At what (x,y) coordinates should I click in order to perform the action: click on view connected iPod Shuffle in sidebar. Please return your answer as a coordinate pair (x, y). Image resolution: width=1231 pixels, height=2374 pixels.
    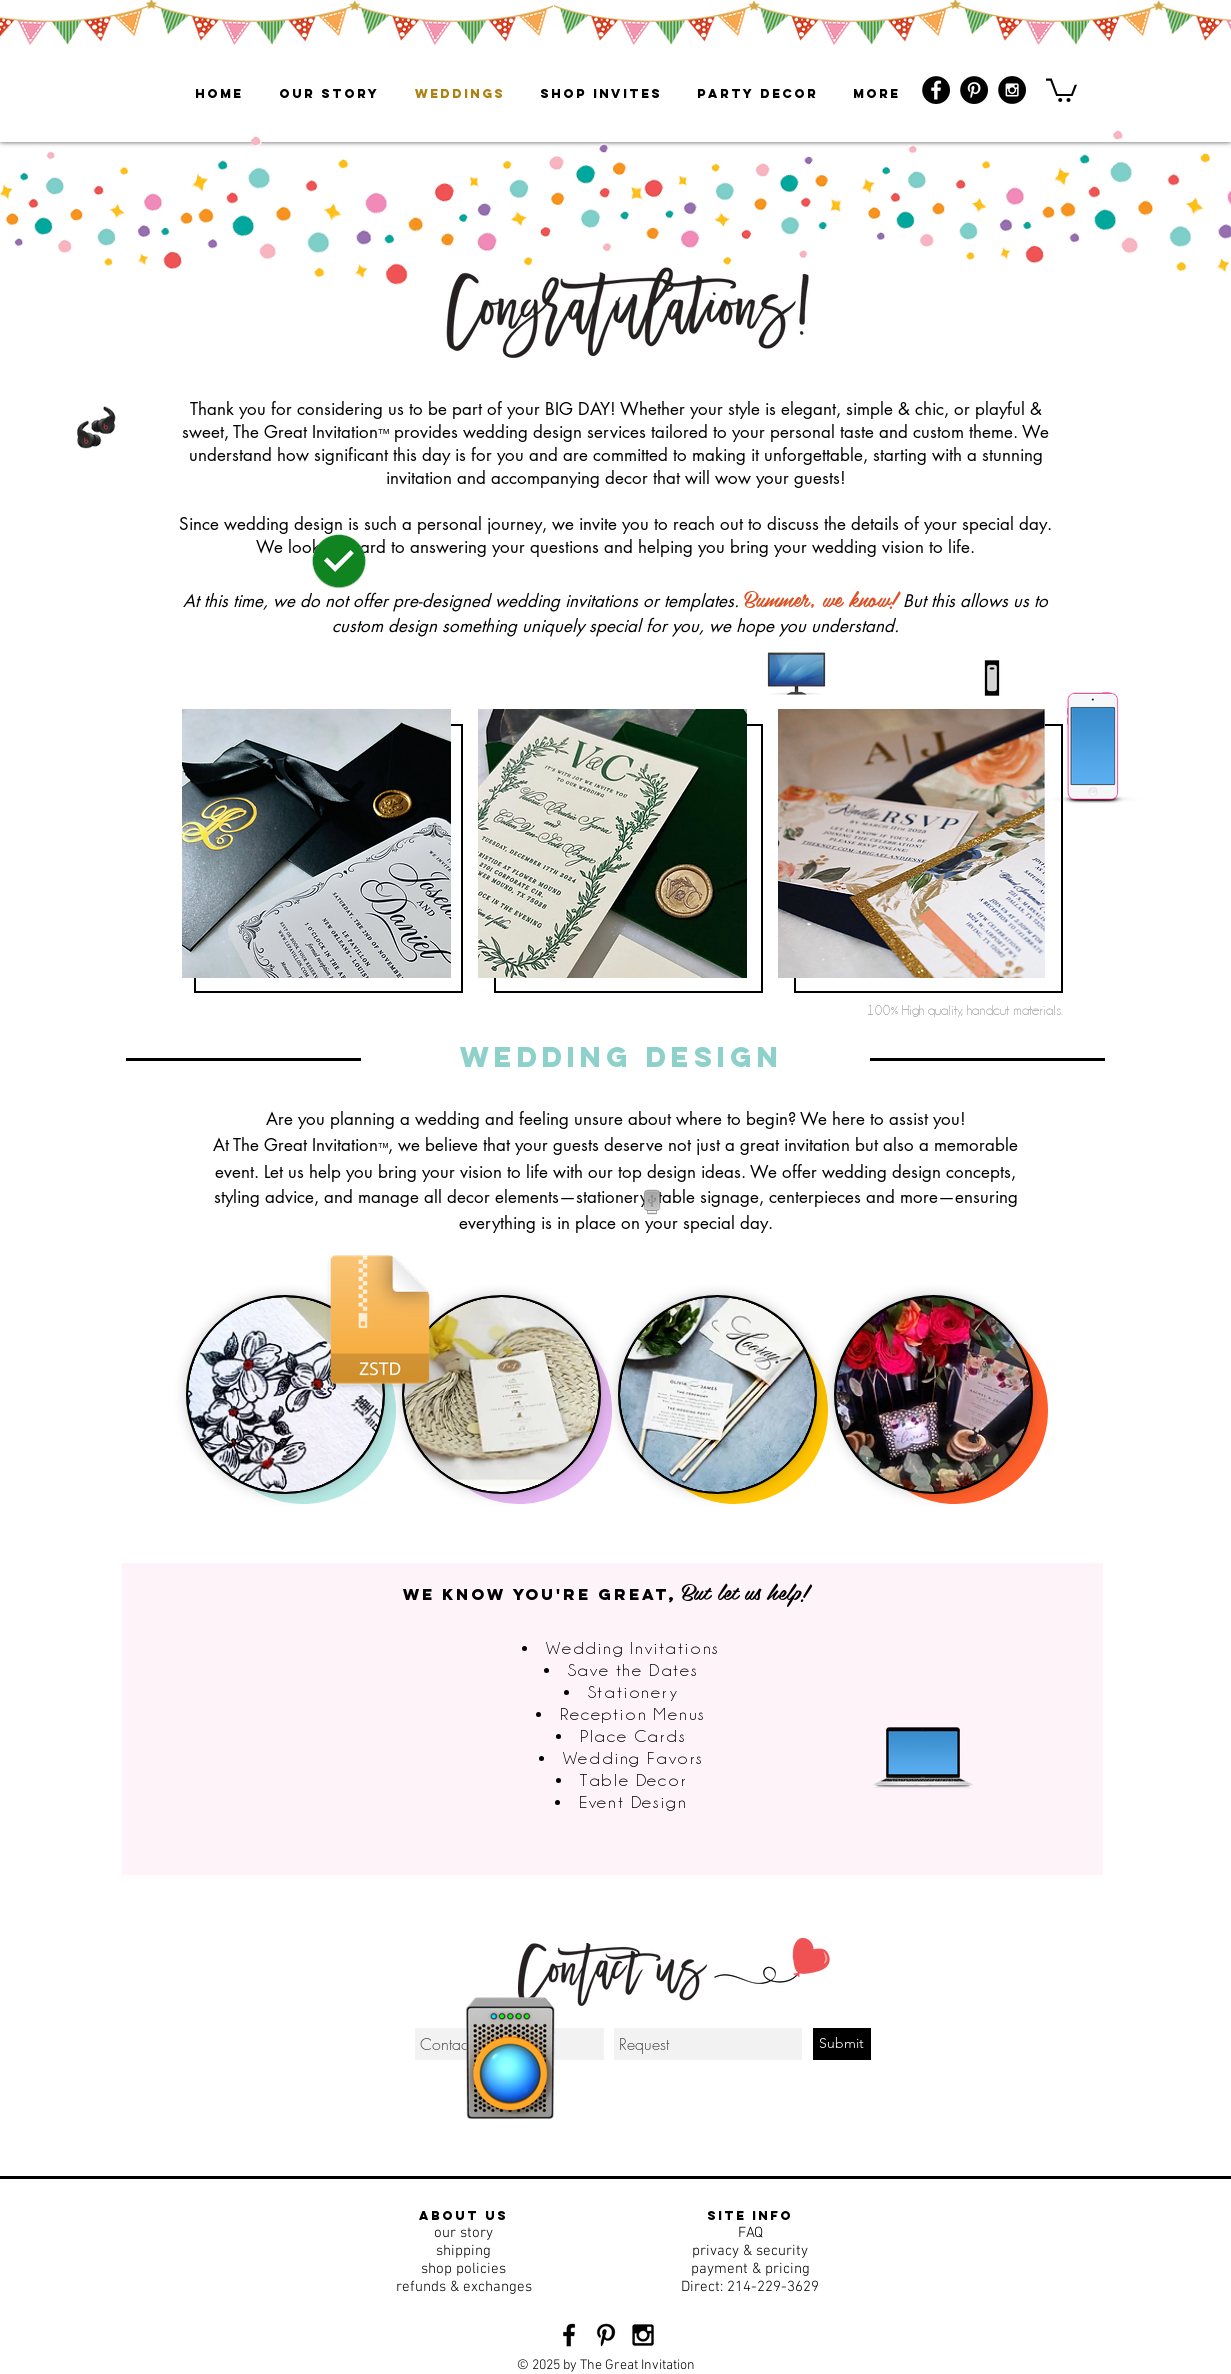
    Looking at the image, I should click on (992, 678).